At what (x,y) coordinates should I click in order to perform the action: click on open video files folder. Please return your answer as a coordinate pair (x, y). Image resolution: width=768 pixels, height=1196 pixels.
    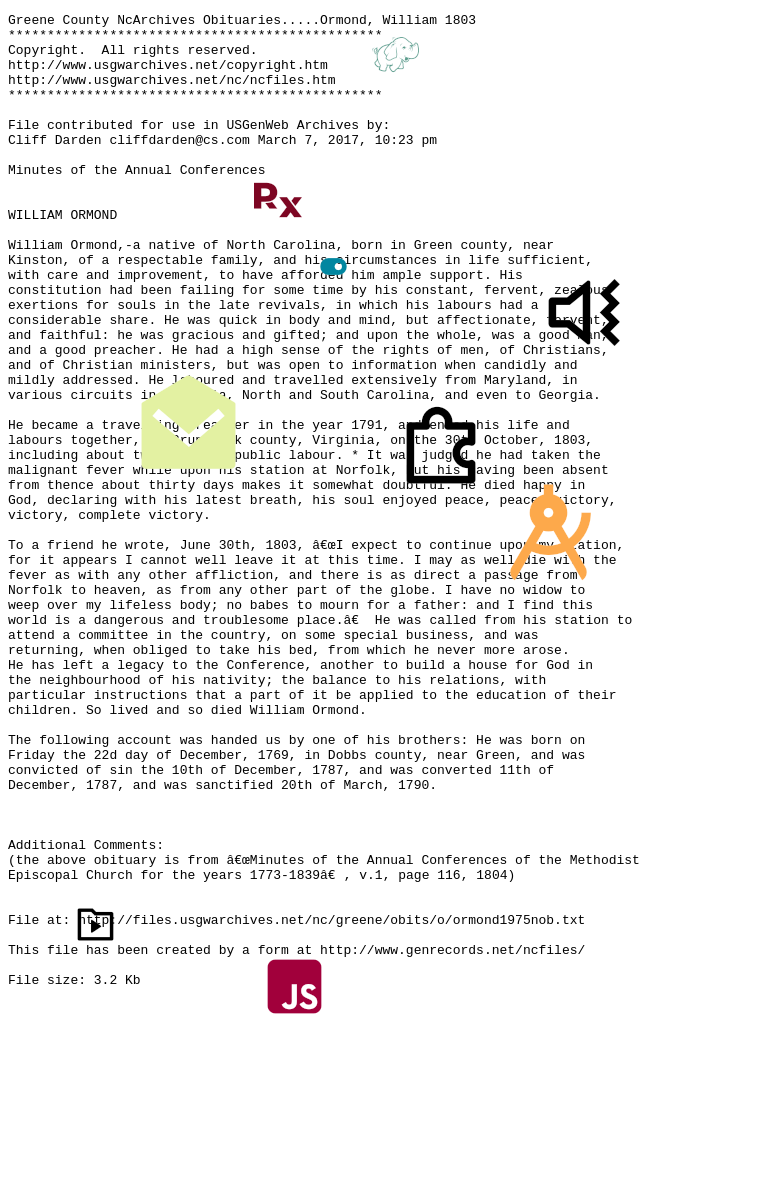
    Looking at the image, I should click on (95, 924).